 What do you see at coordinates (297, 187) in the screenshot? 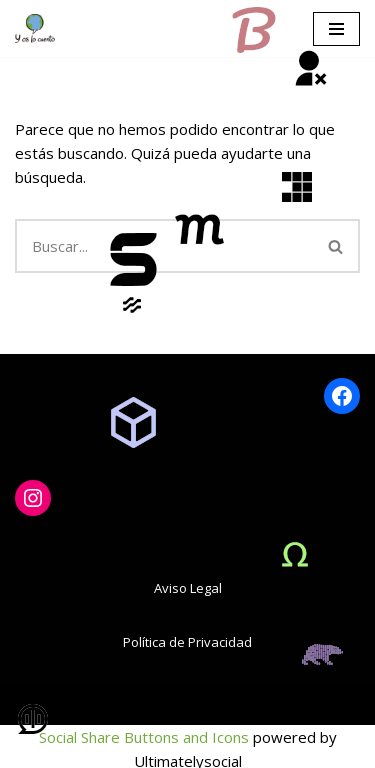
I see `pnpm package manager logo` at bounding box center [297, 187].